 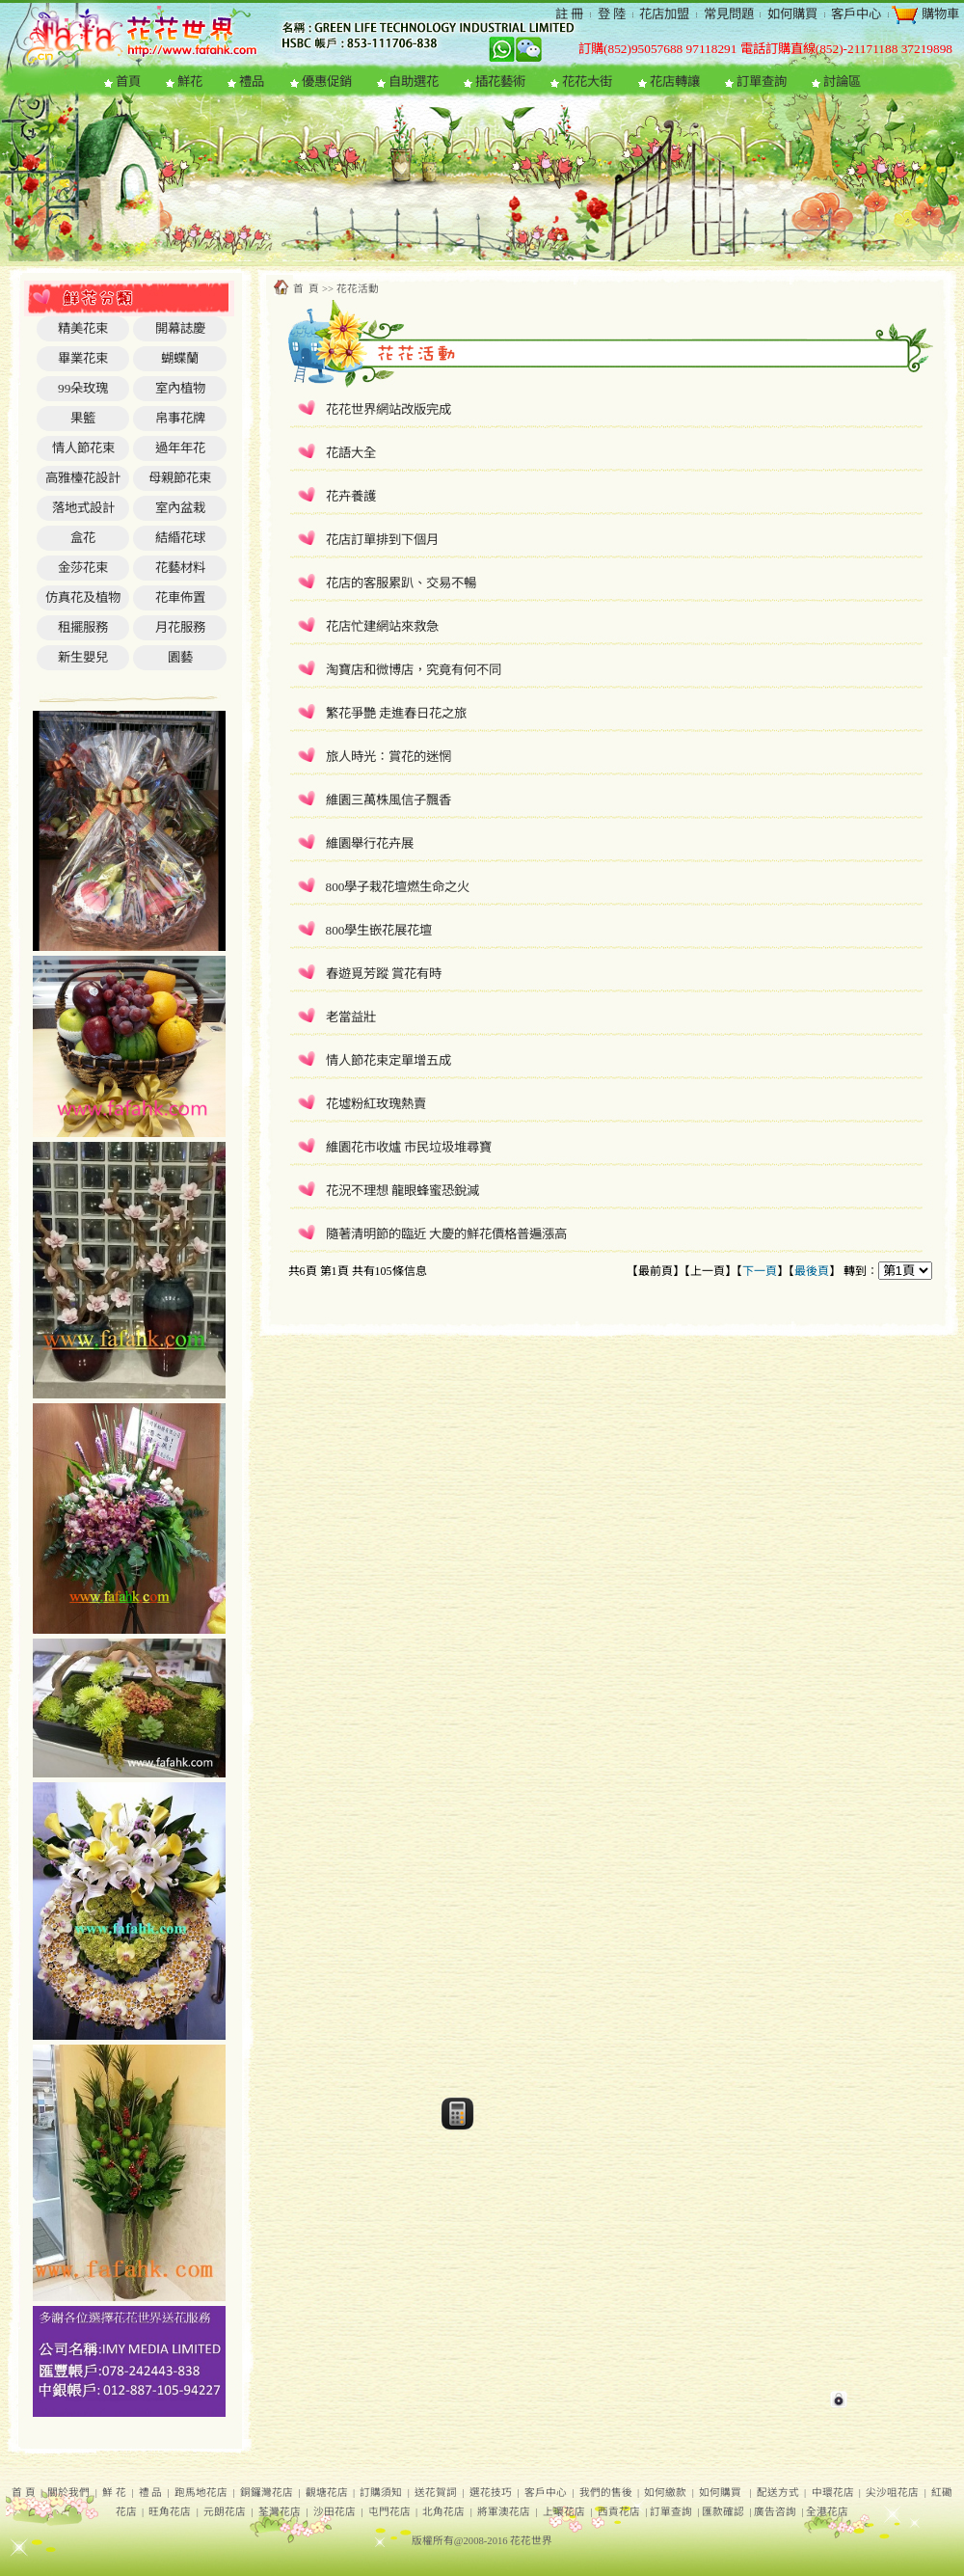 I want to click on open two-factor authentication app, so click(x=839, y=2400).